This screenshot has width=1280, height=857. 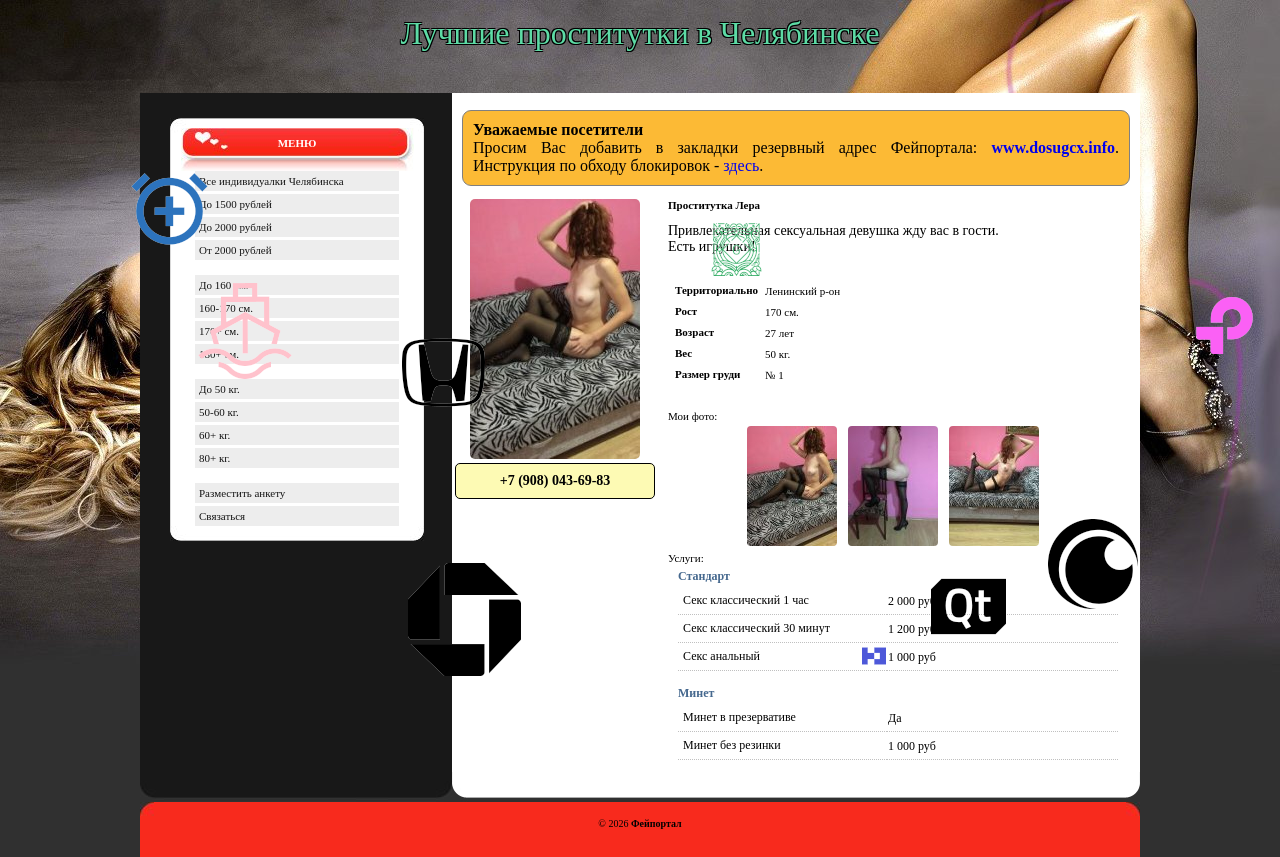 What do you see at coordinates (736, 249) in the screenshot?
I see `open the gutenberg block editor` at bounding box center [736, 249].